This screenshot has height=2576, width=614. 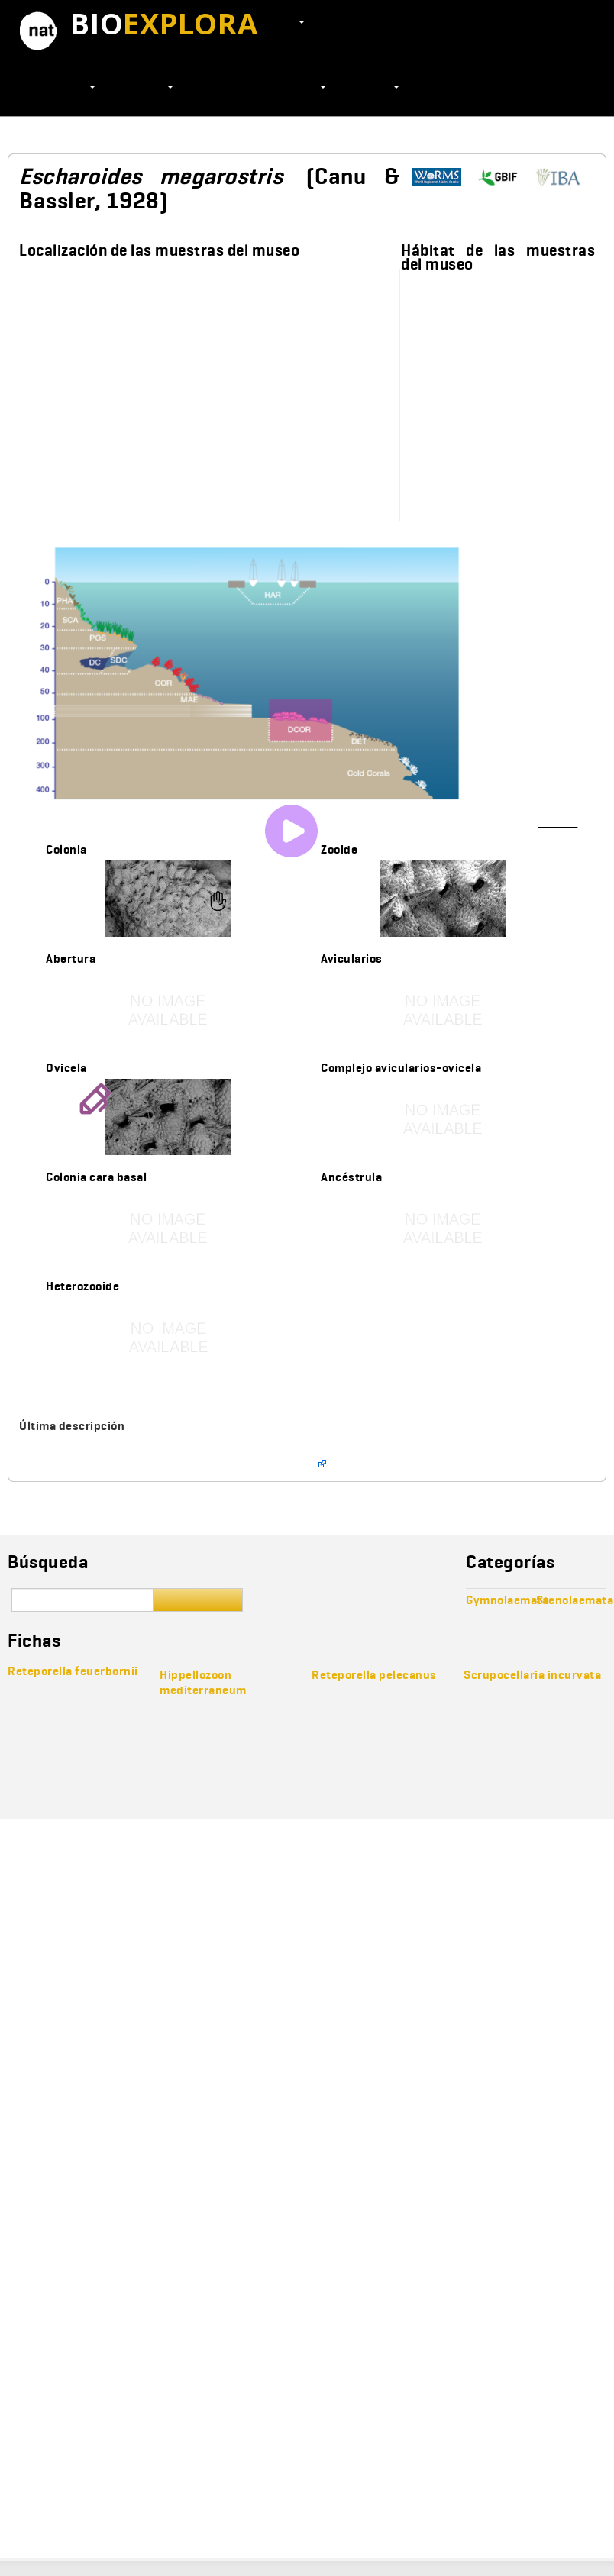 I want to click on edit or modify content, so click(x=95, y=1099).